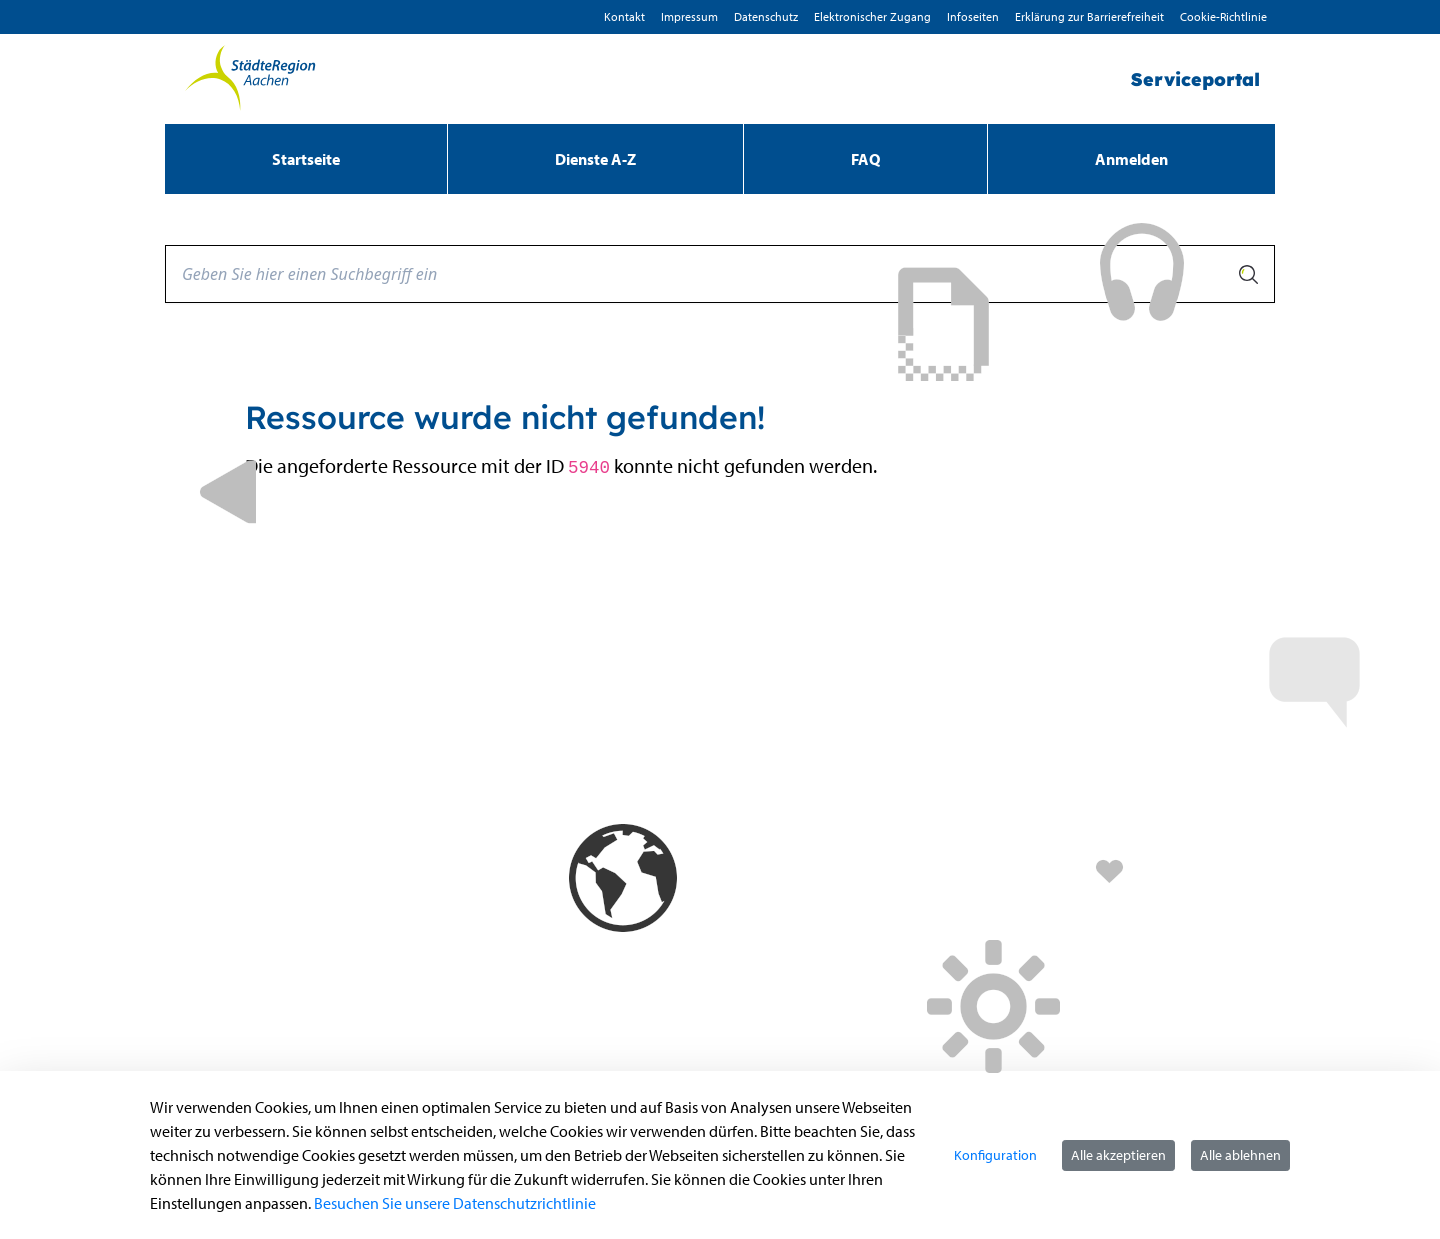 This screenshot has height=1239, width=1440. Describe the element at coordinates (1142, 272) in the screenshot. I see `switch audio output to headphones` at that location.